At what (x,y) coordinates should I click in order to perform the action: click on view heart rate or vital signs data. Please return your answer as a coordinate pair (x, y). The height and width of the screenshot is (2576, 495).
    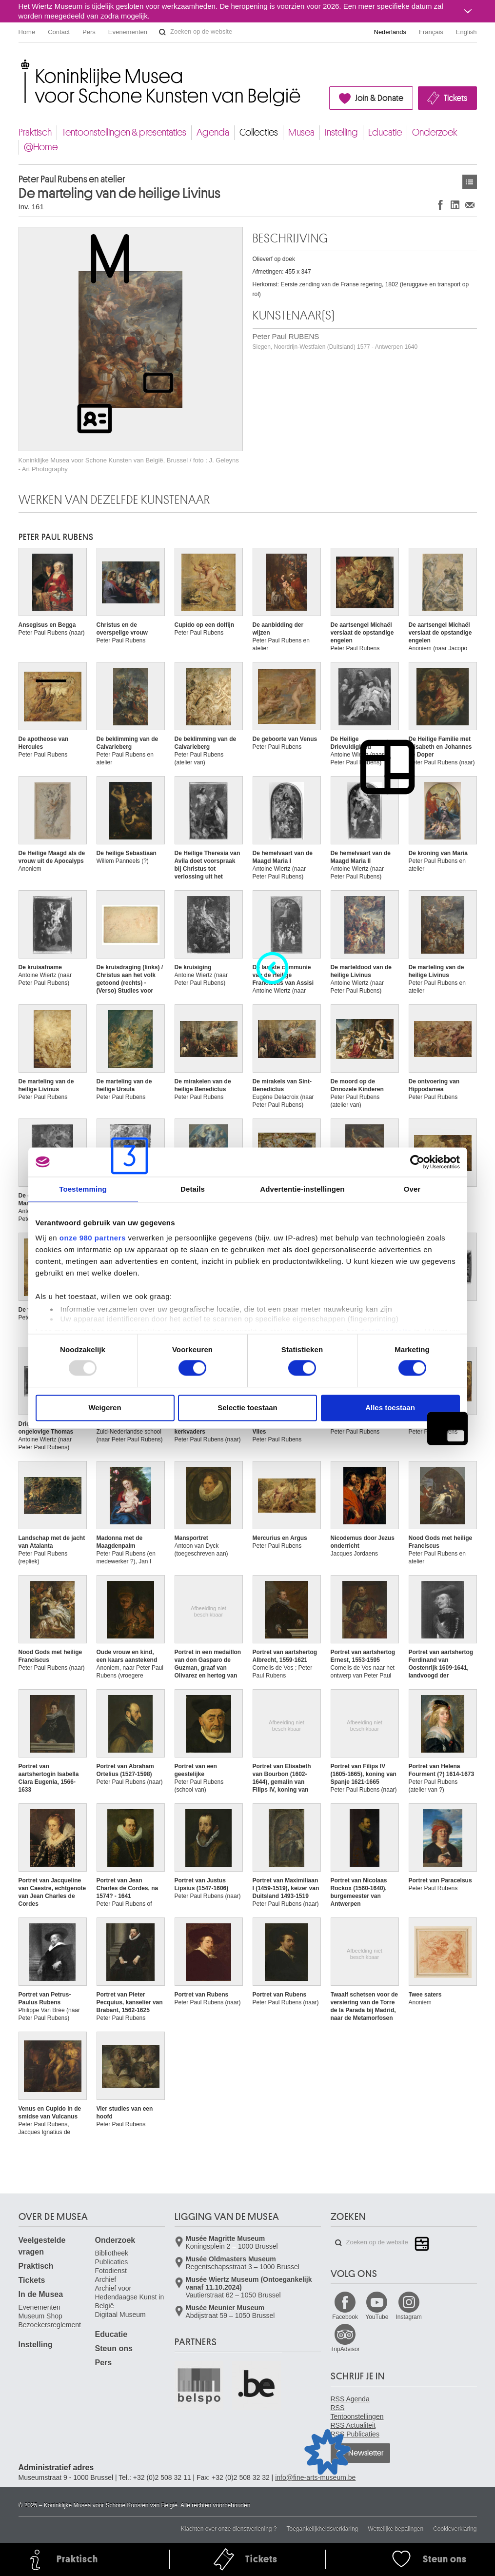
    Looking at the image, I should click on (422, 2244).